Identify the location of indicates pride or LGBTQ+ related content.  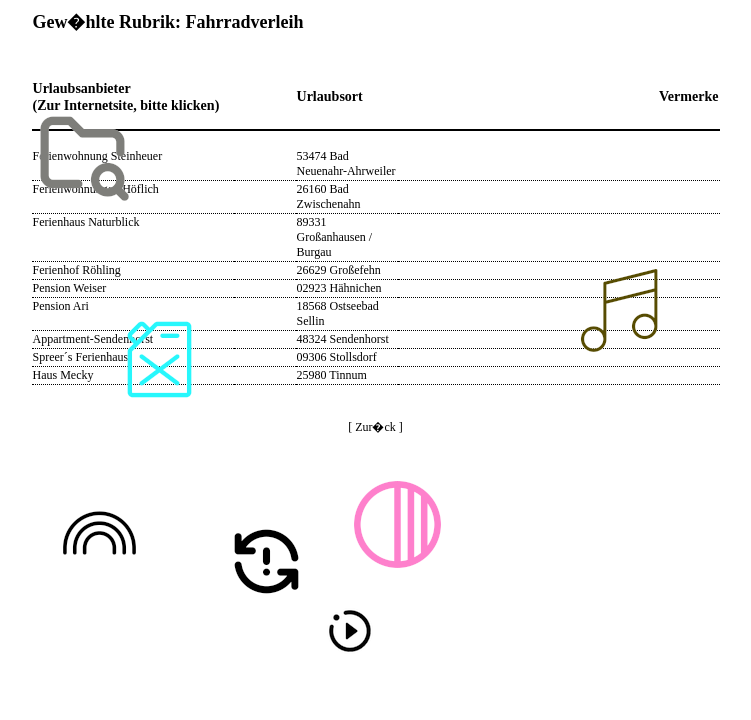
(99, 535).